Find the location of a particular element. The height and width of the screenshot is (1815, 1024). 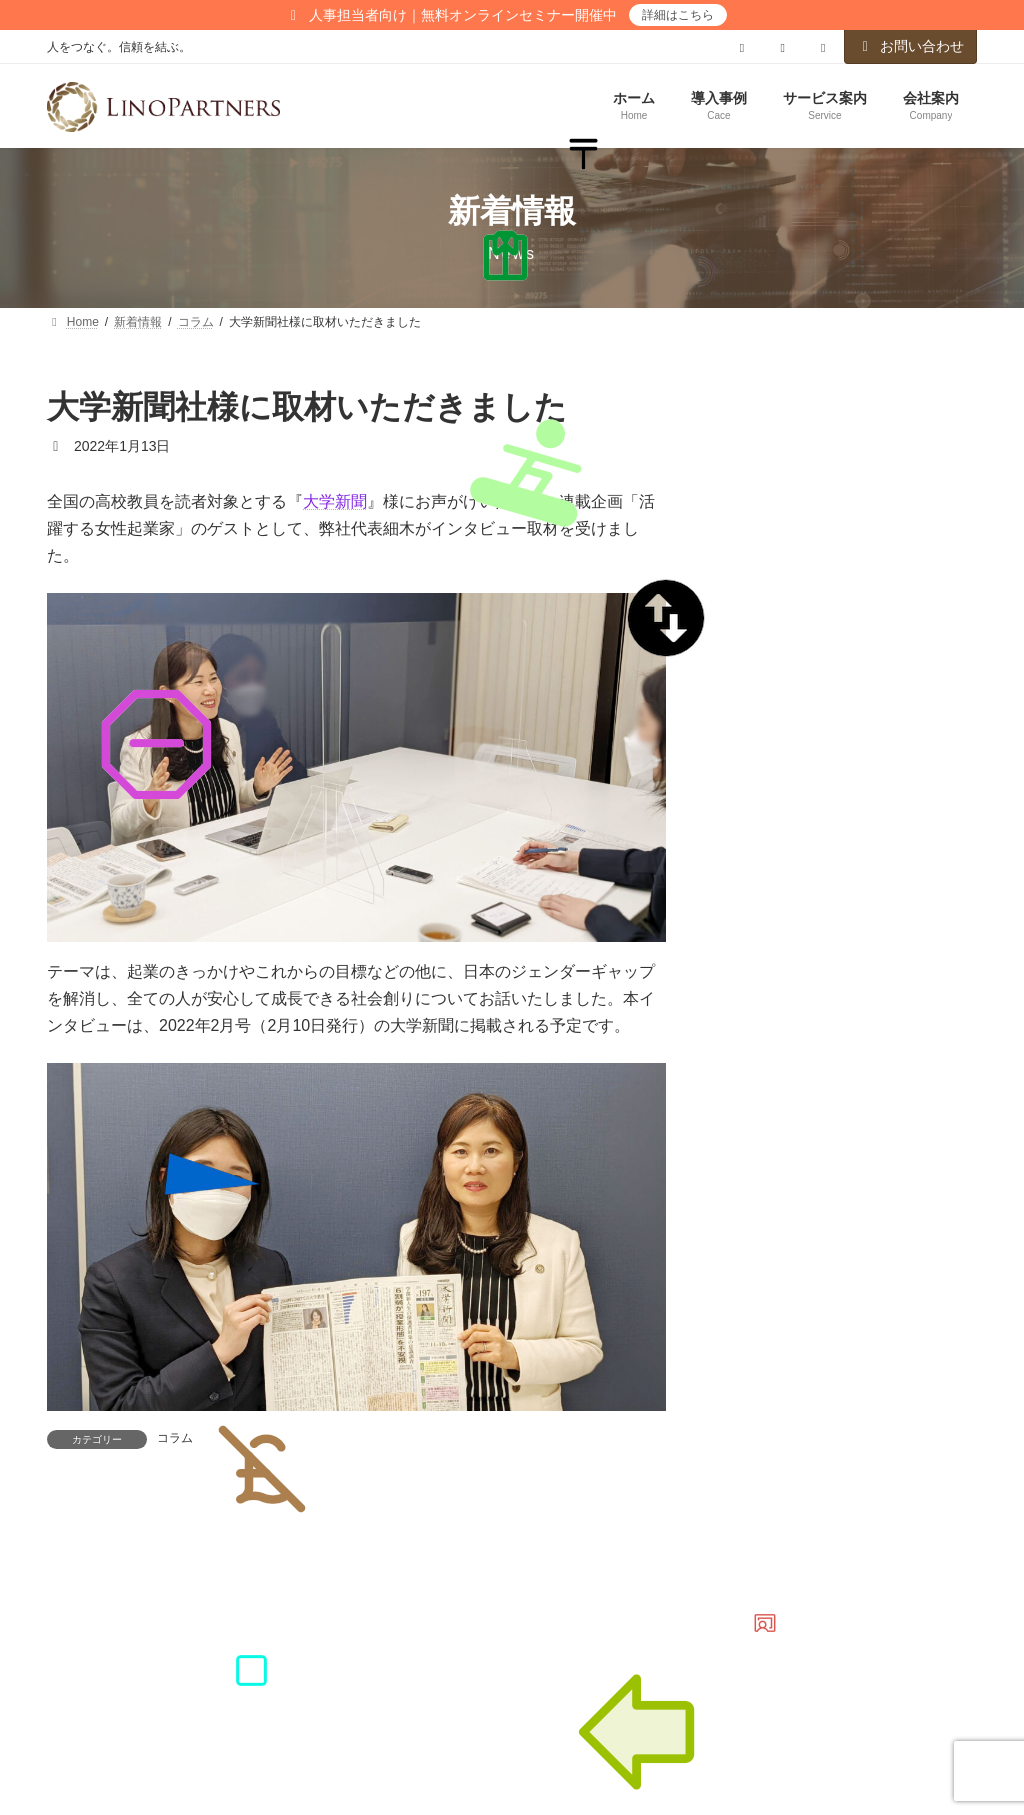

view folded laundry or clothing items is located at coordinates (505, 256).